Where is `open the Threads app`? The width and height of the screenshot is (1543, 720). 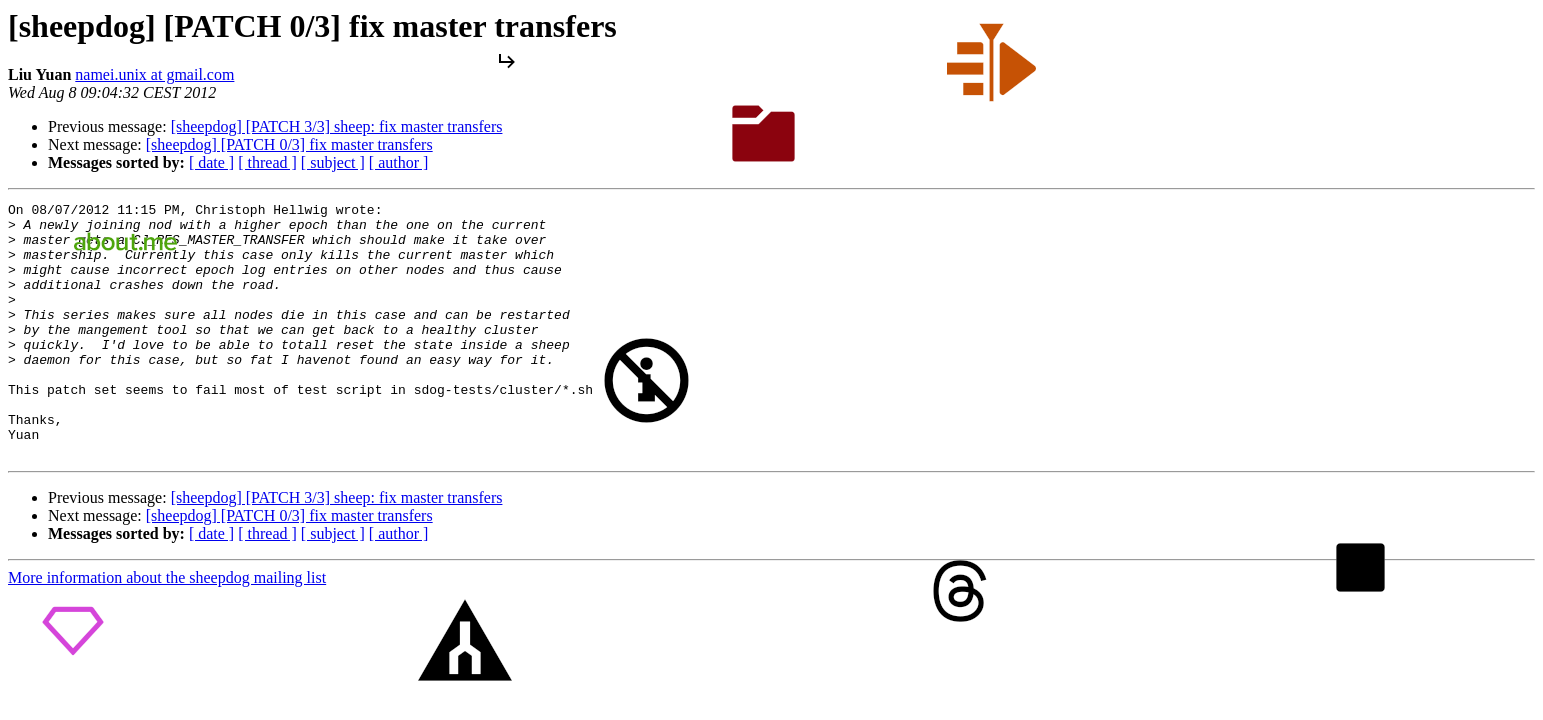 open the Threads app is located at coordinates (960, 591).